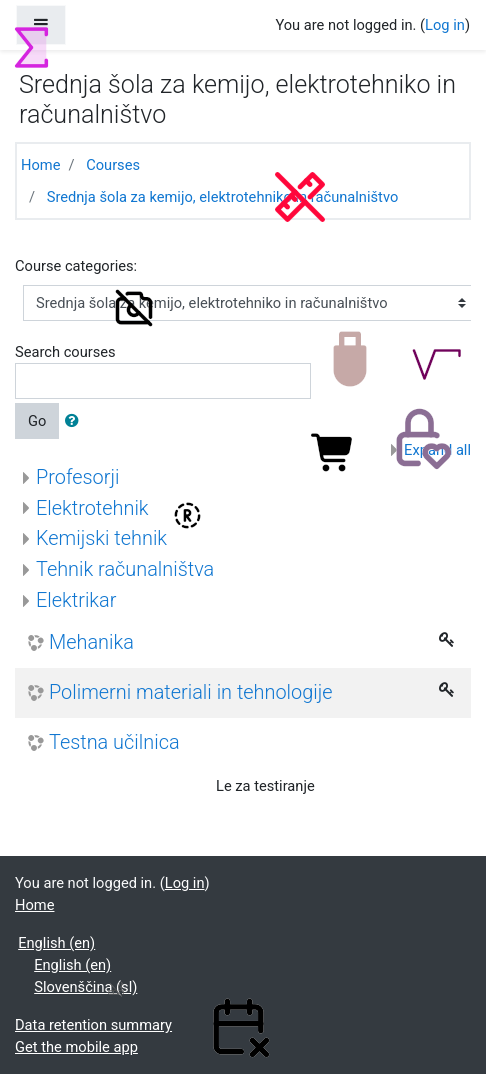 Image resolution: width=486 pixels, height=1074 pixels. I want to click on indicates registered trademark symbol, so click(187, 515).